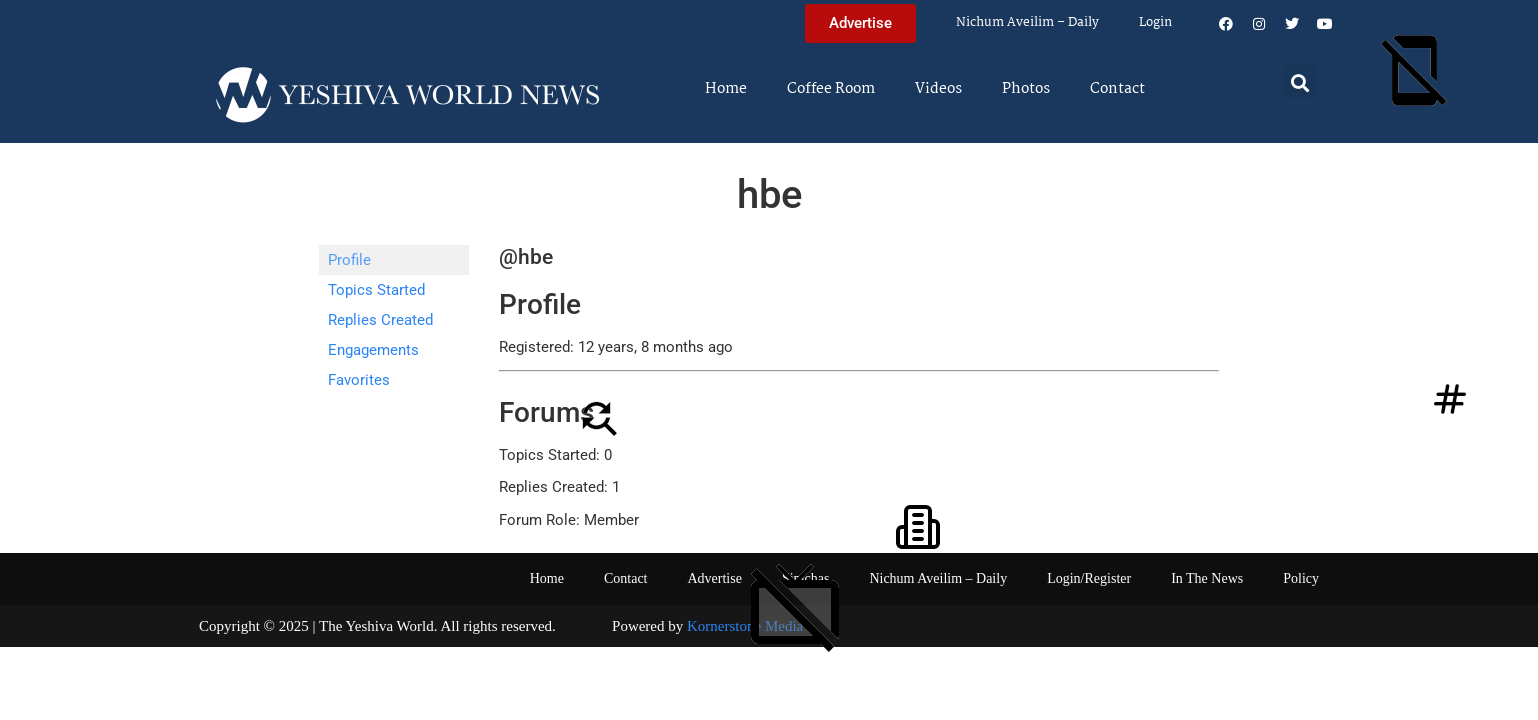  Describe the element at coordinates (795, 608) in the screenshot. I see `tv is currently off or unavailable` at that location.